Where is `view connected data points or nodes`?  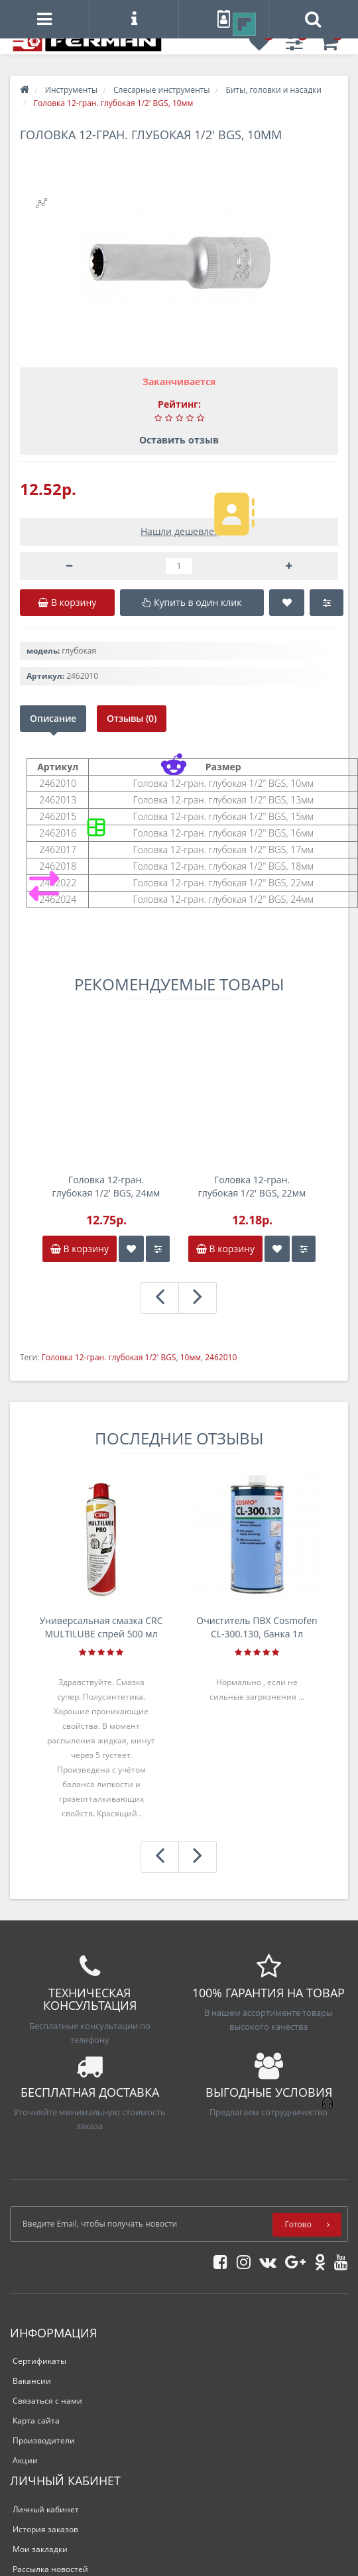 view connected data points or nodes is located at coordinates (41, 203).